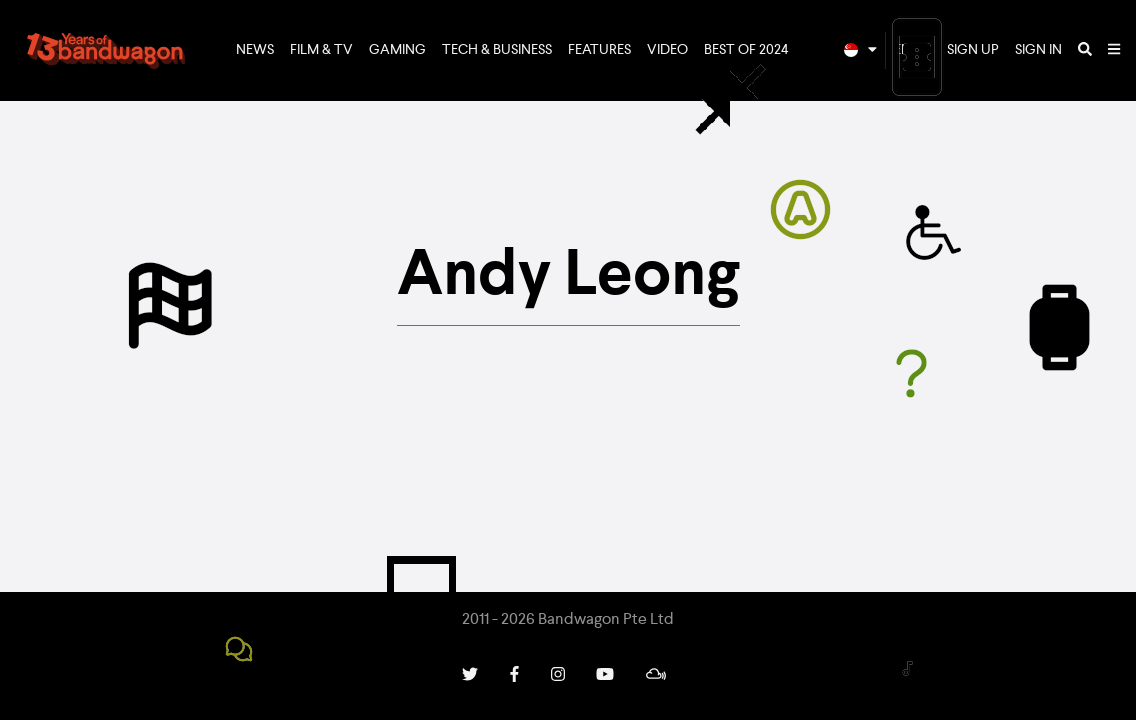  Describe the element at coordinates (730, 99) in the screenshot. I see `exit fullscreen mode` at that location.